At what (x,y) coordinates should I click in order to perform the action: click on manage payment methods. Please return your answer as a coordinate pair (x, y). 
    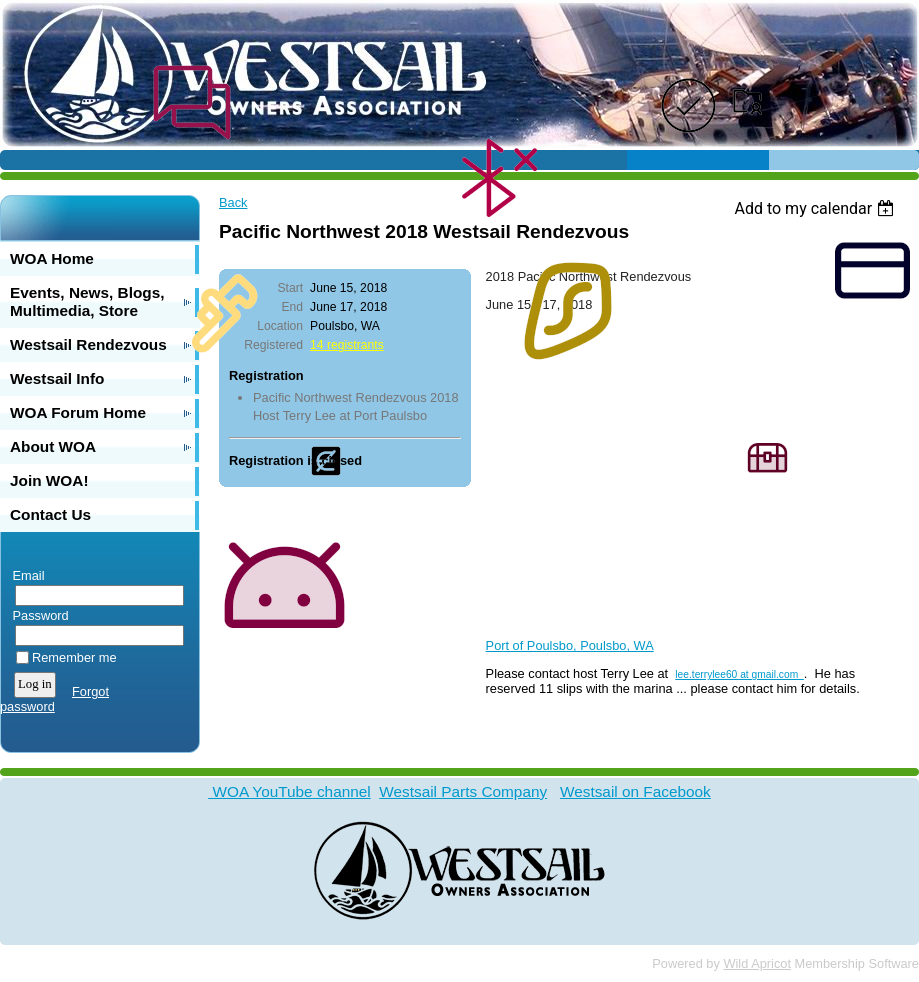
    Looking at the image, I should click on (872, 270).